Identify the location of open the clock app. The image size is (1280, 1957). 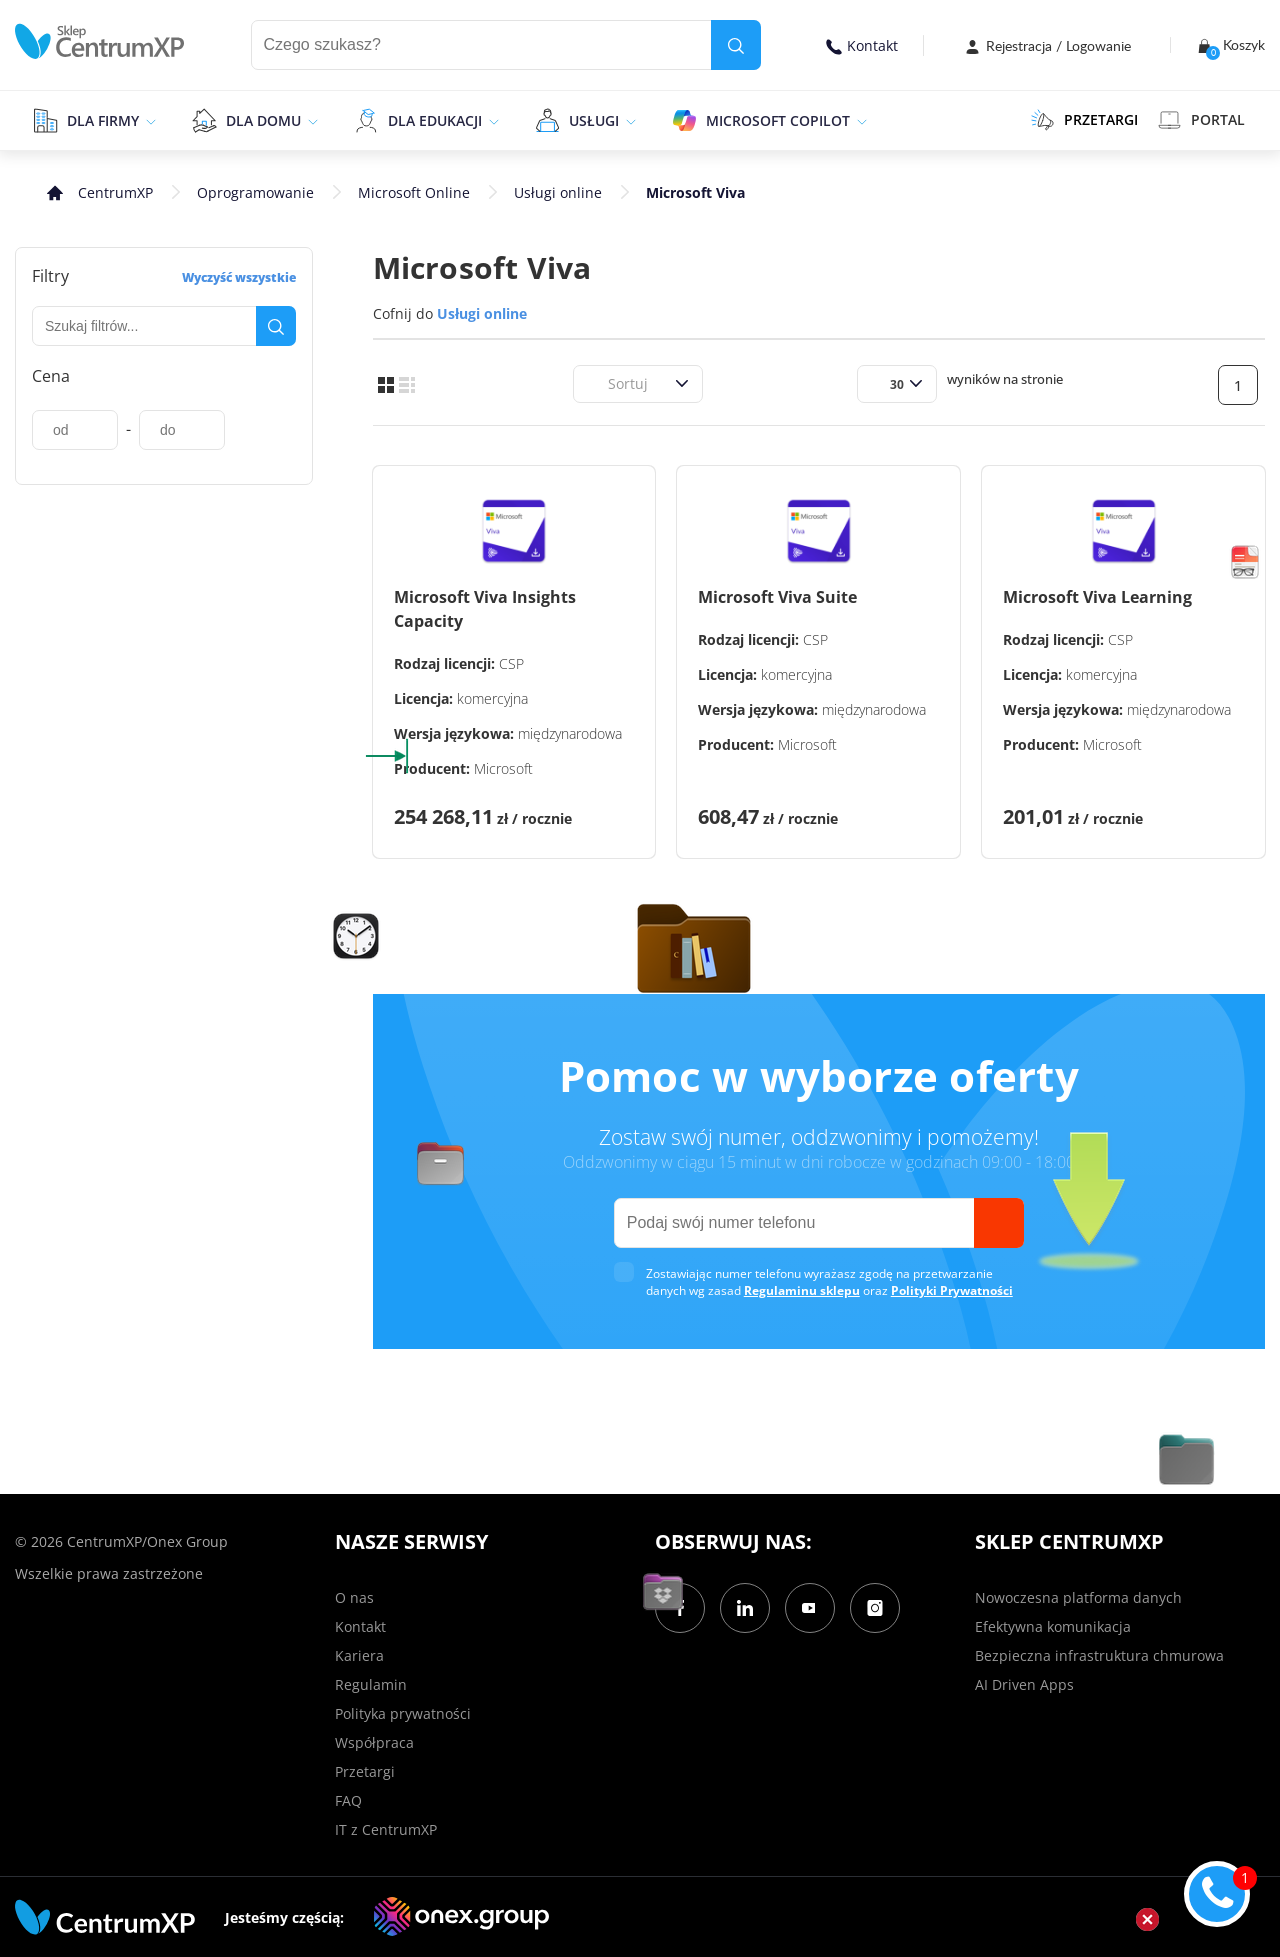
(356, 936).